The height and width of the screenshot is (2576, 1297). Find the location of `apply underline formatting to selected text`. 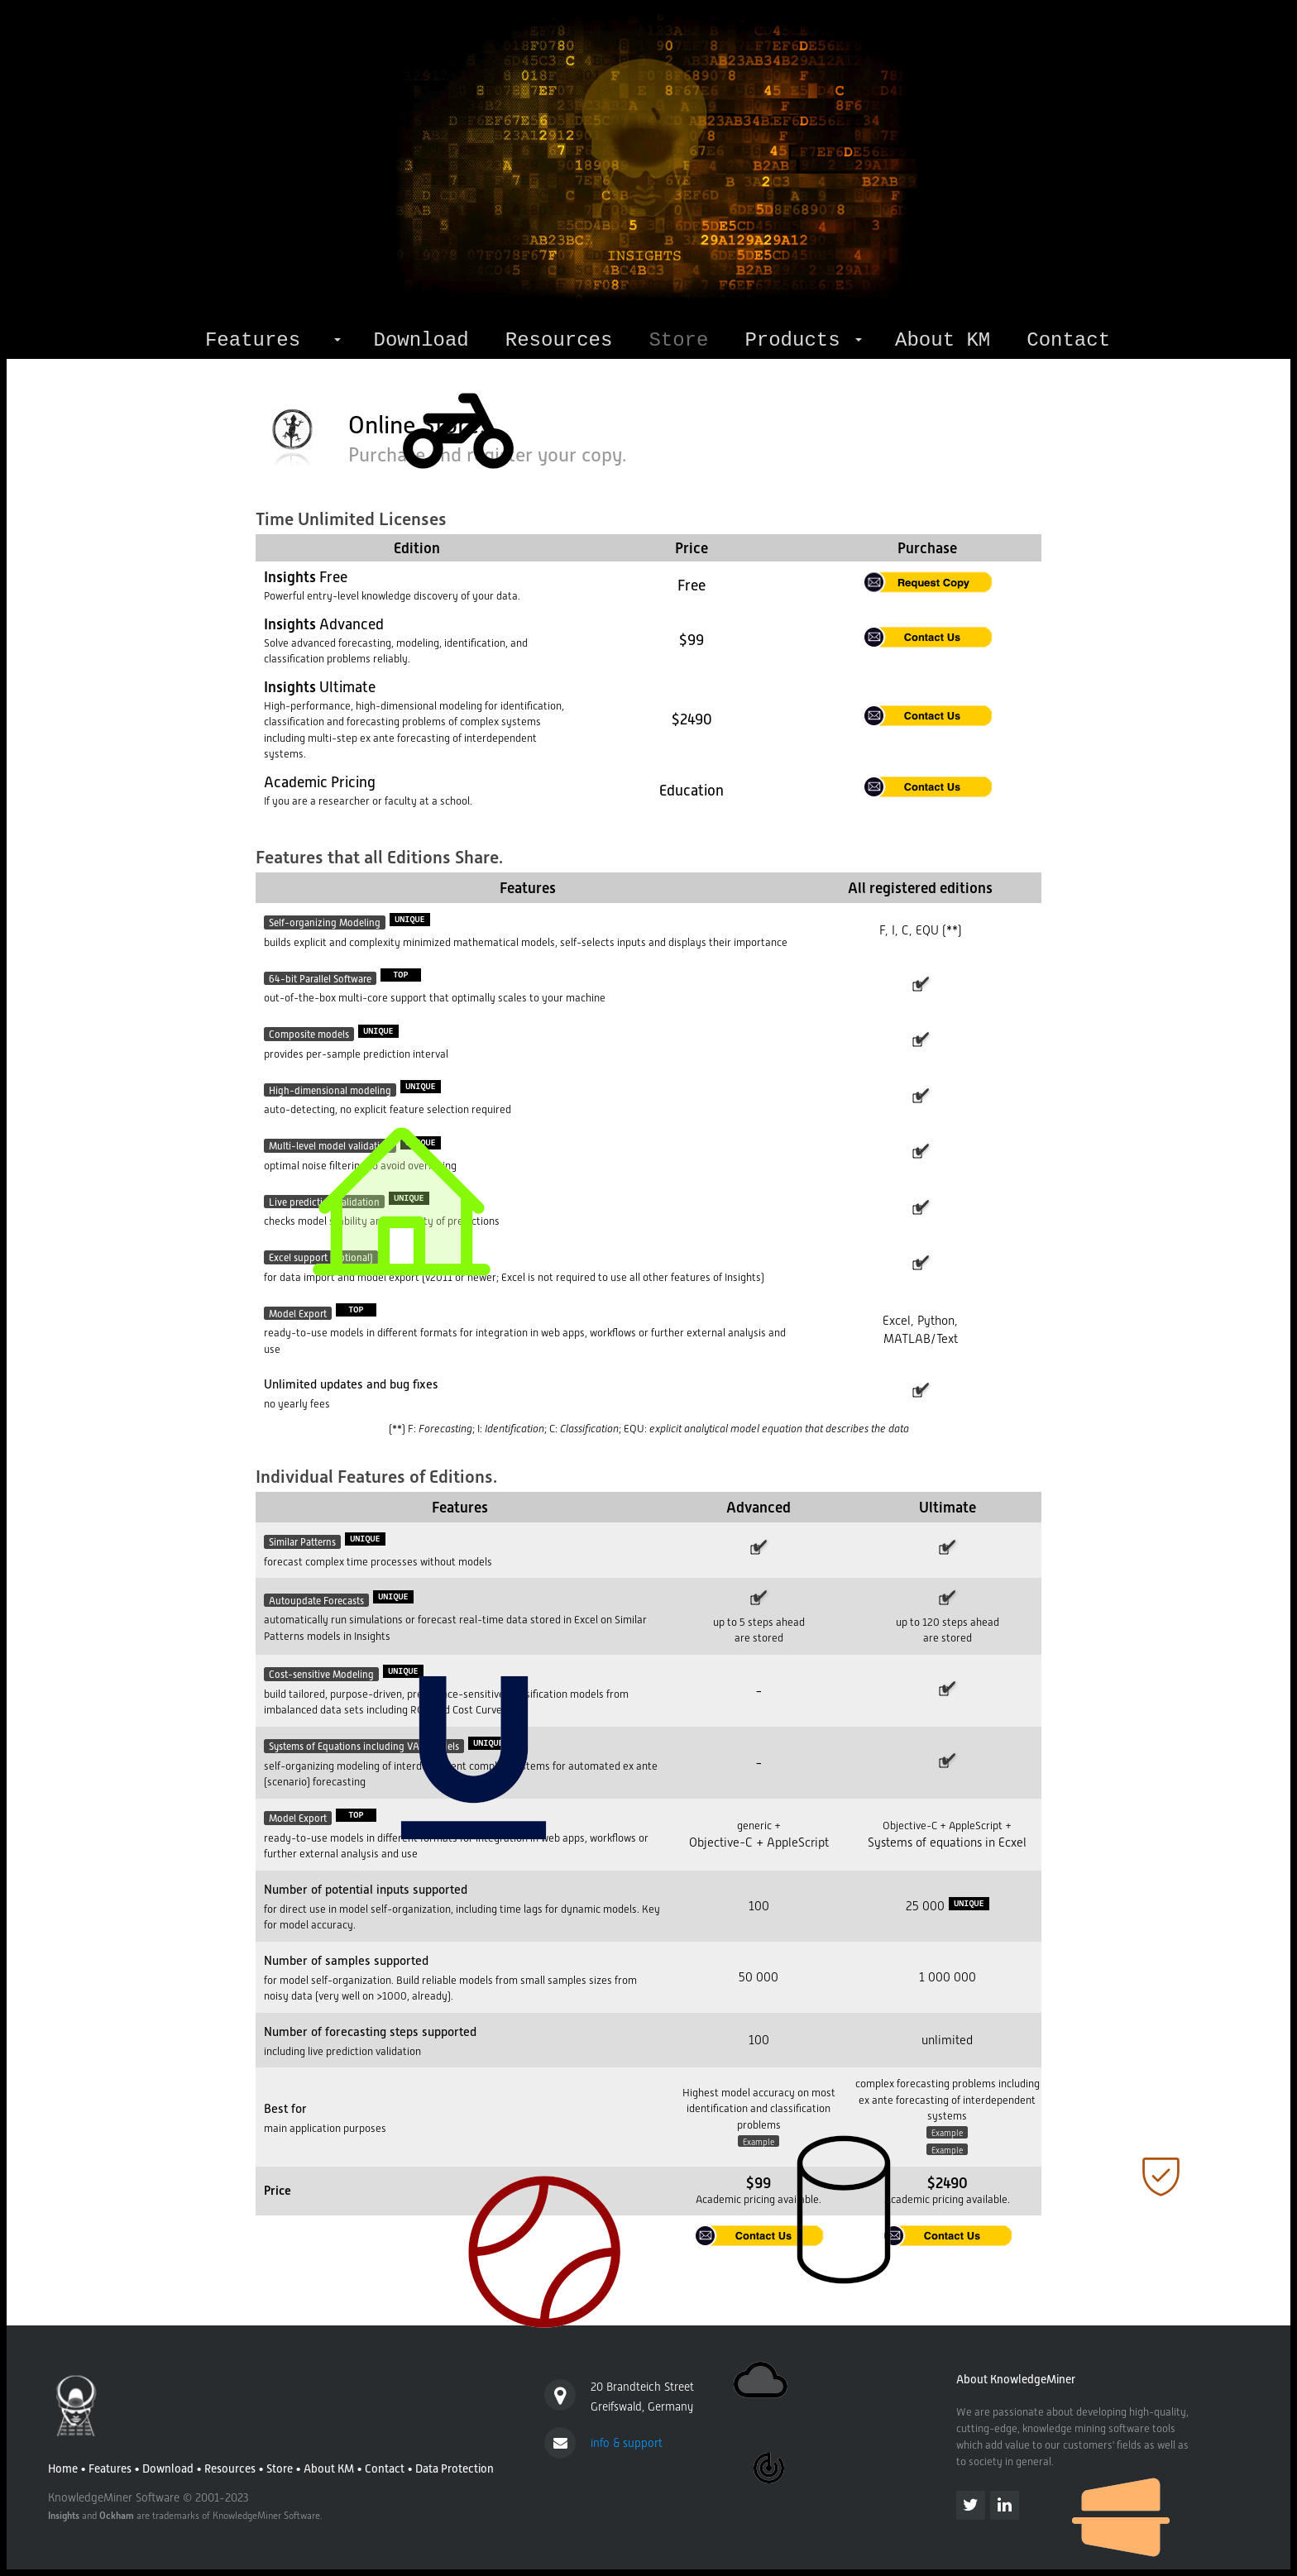

apply underline formatting to selected text is located at coordinates (473, 1757).